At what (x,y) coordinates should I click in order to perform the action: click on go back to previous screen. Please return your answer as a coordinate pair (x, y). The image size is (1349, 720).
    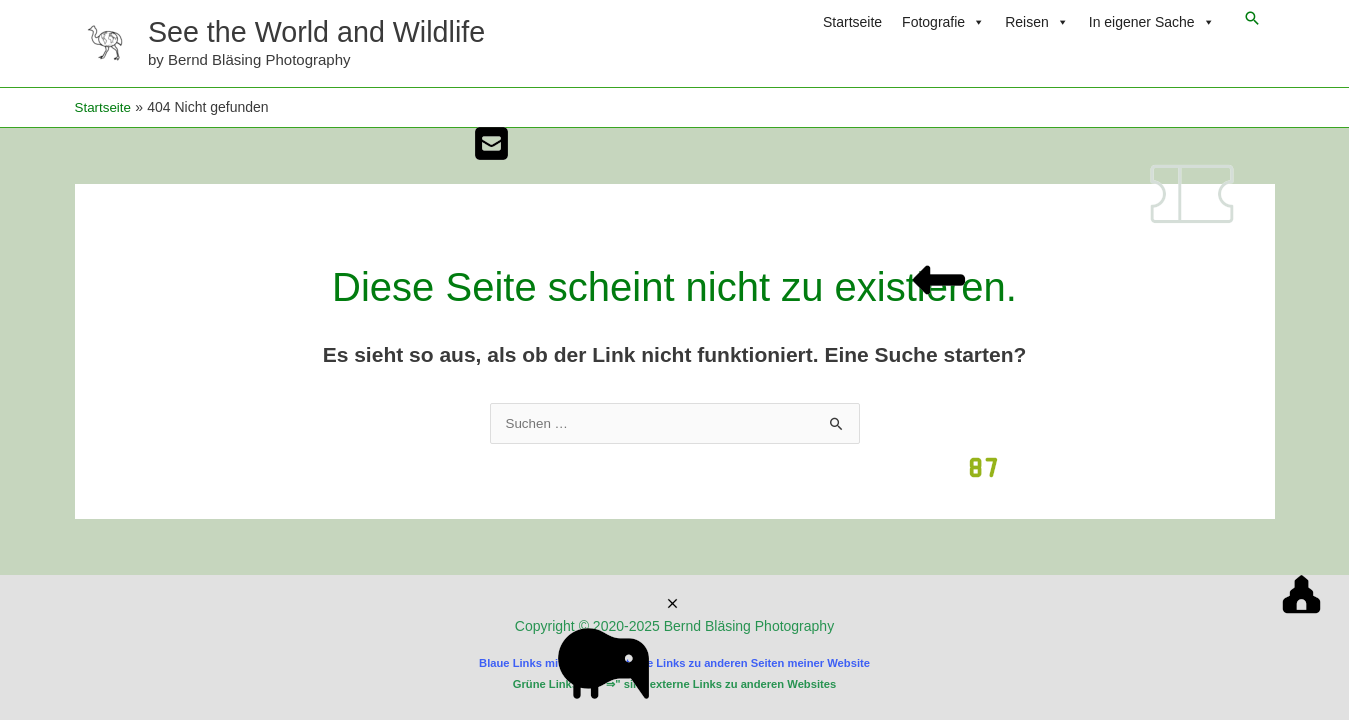
    Looking at the image, I should click on (939, 280).